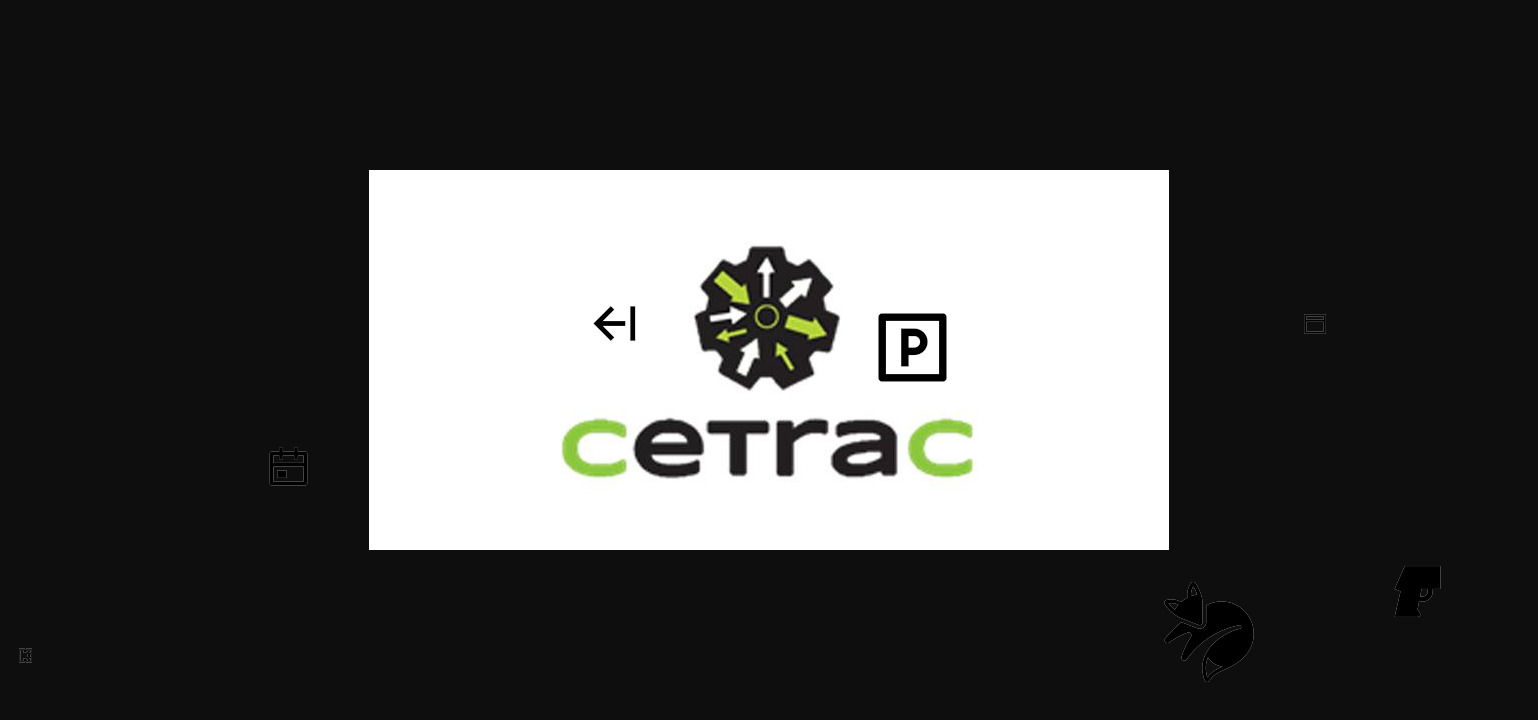 The image size is (1538, 720). What do you see at coordinates (25, 655) in the screenshot?
I see `open kick streaming platform` at bounding box center [25, 655].